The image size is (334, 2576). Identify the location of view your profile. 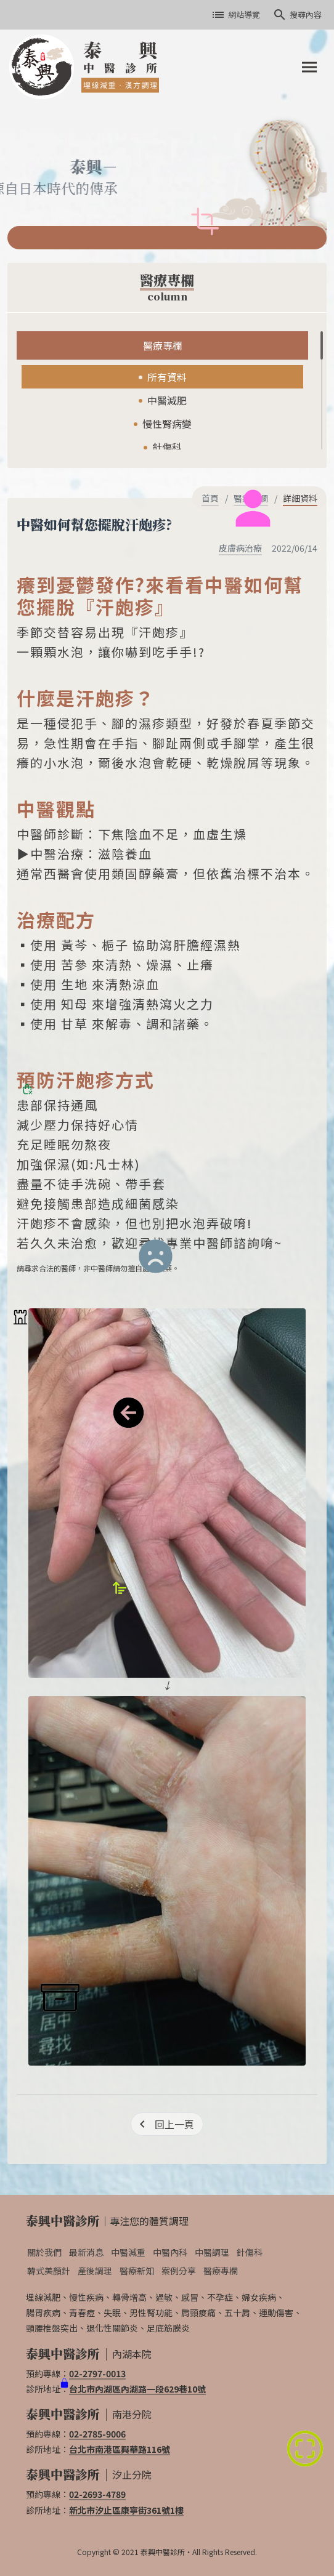
(253, 508).